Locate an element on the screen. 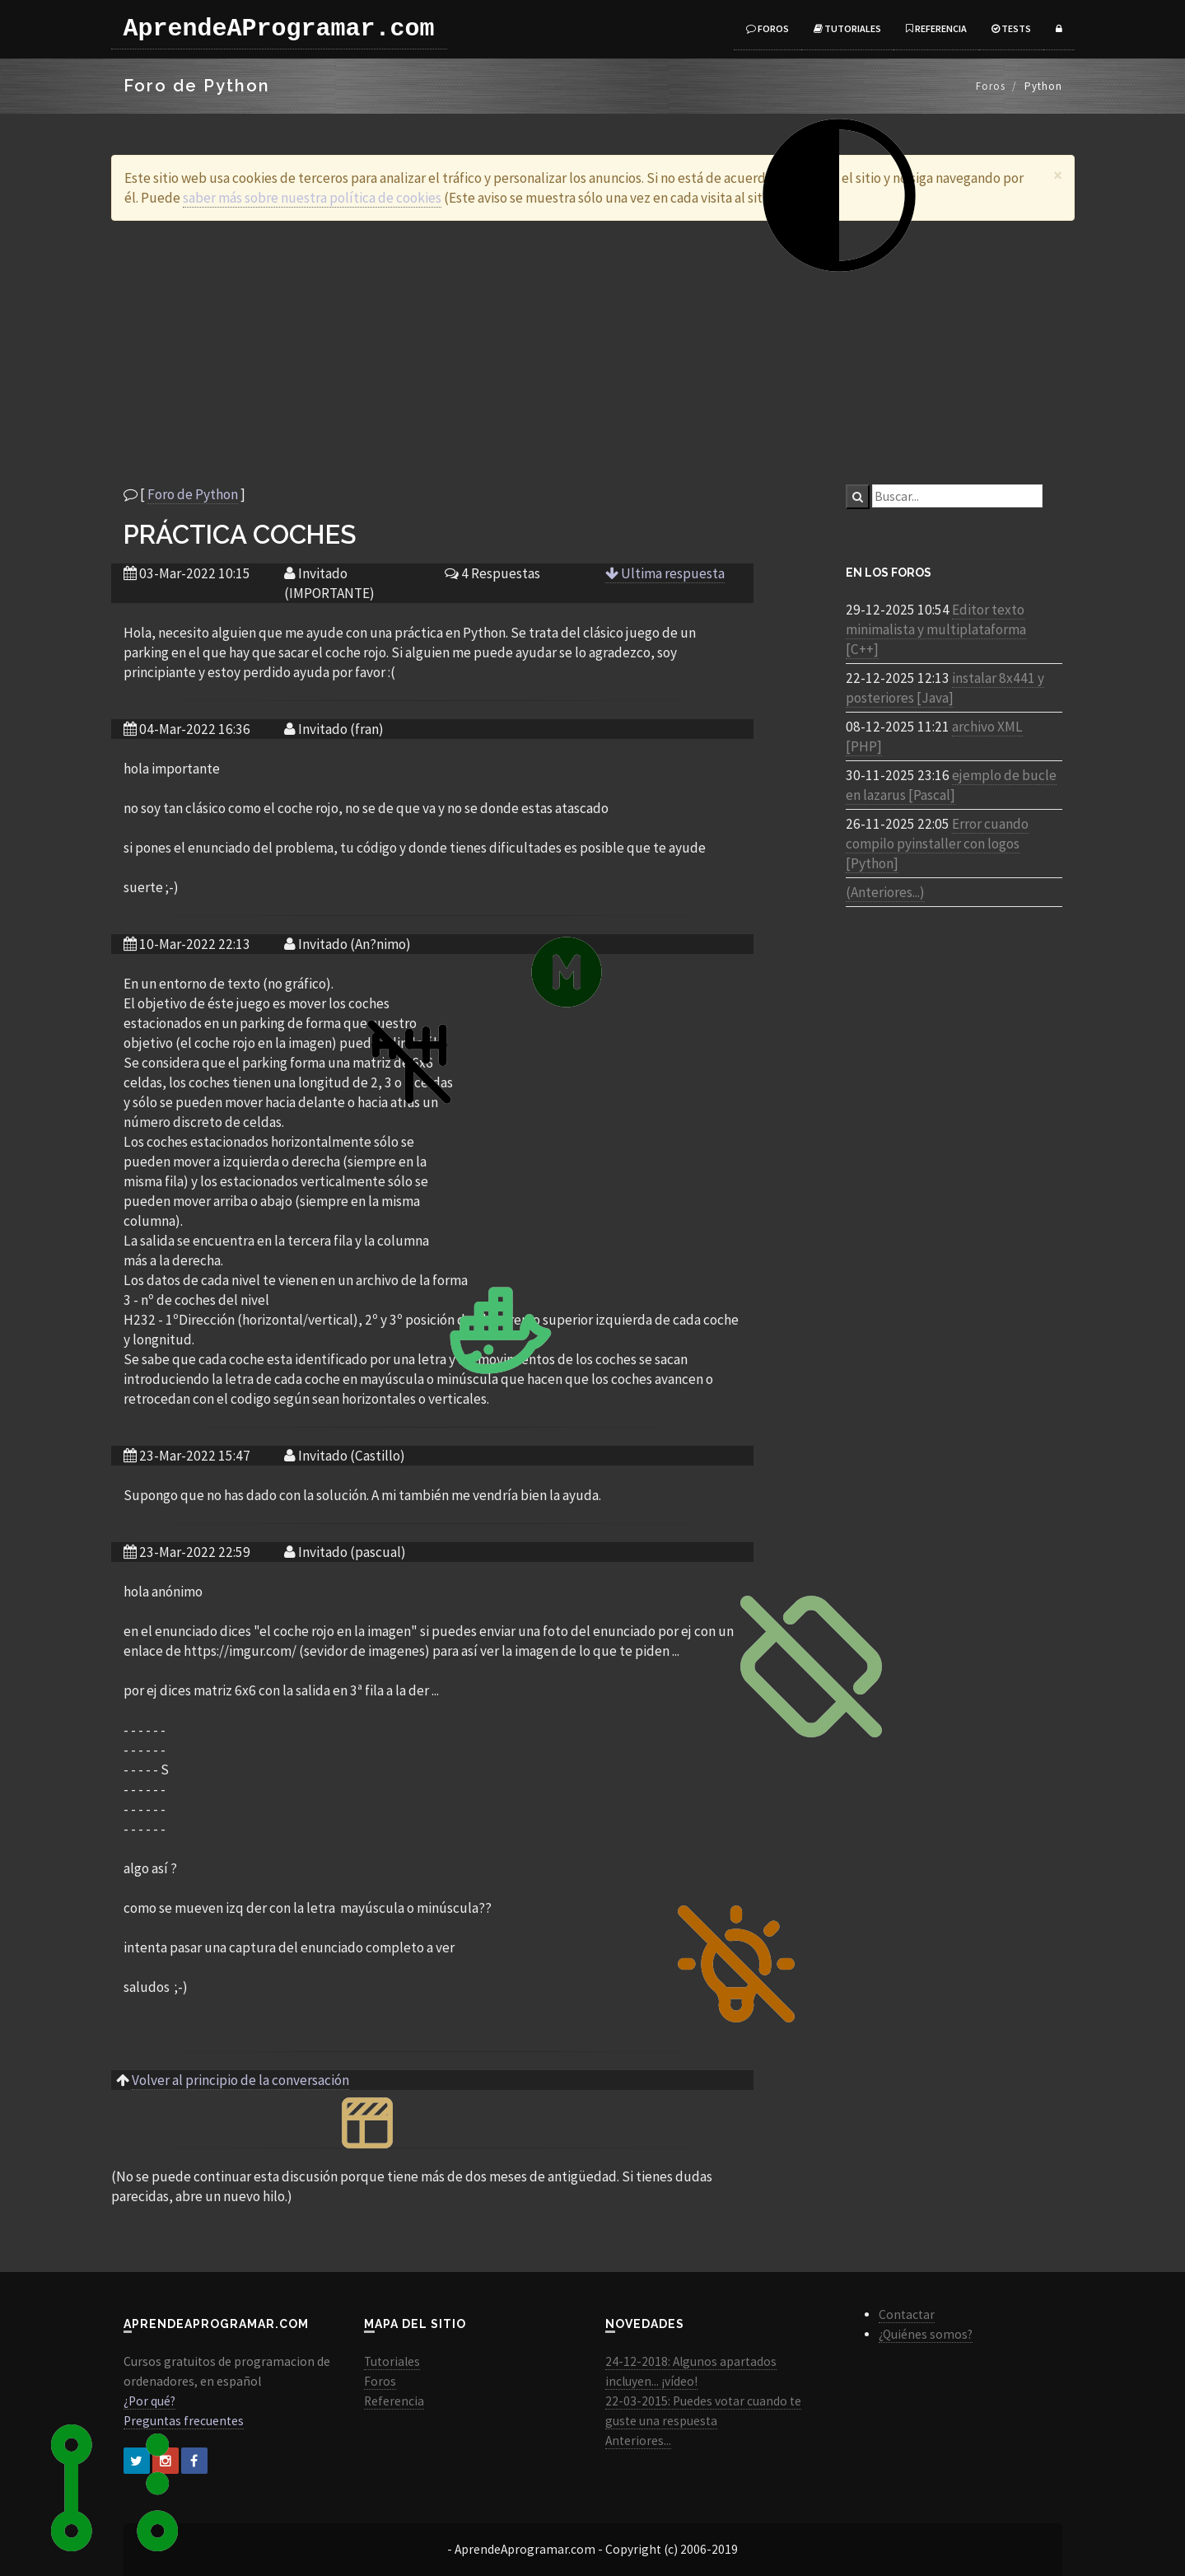  indicates no signal or connection unavailable is located at coordinates (409, 1062).